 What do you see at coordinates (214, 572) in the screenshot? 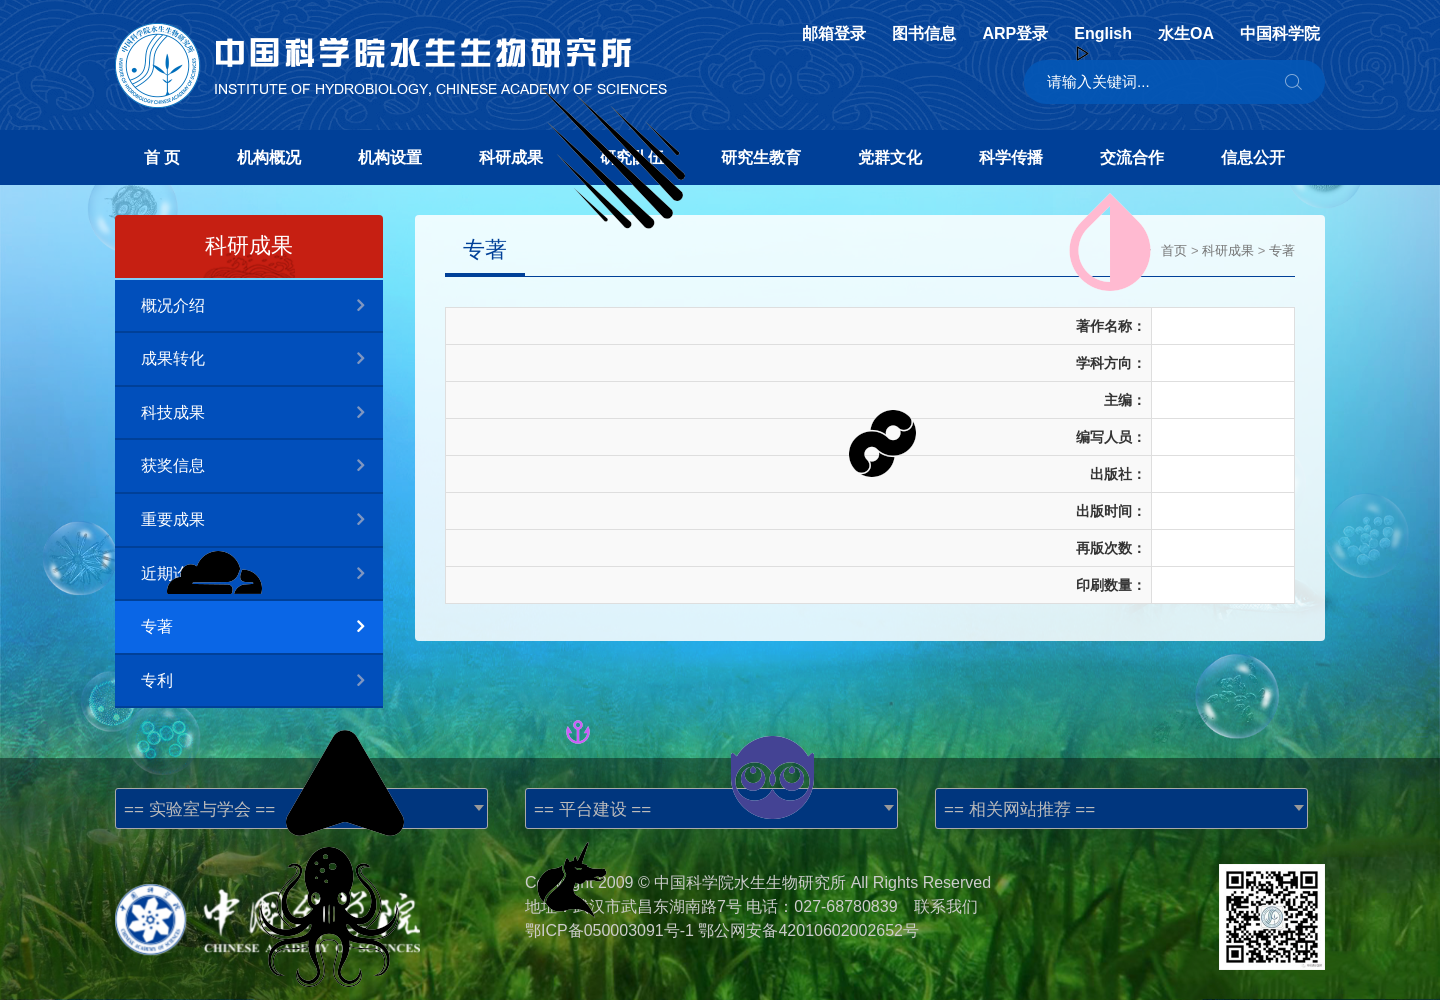
I see `cloudflare logo` at bounding box center [214, 572].